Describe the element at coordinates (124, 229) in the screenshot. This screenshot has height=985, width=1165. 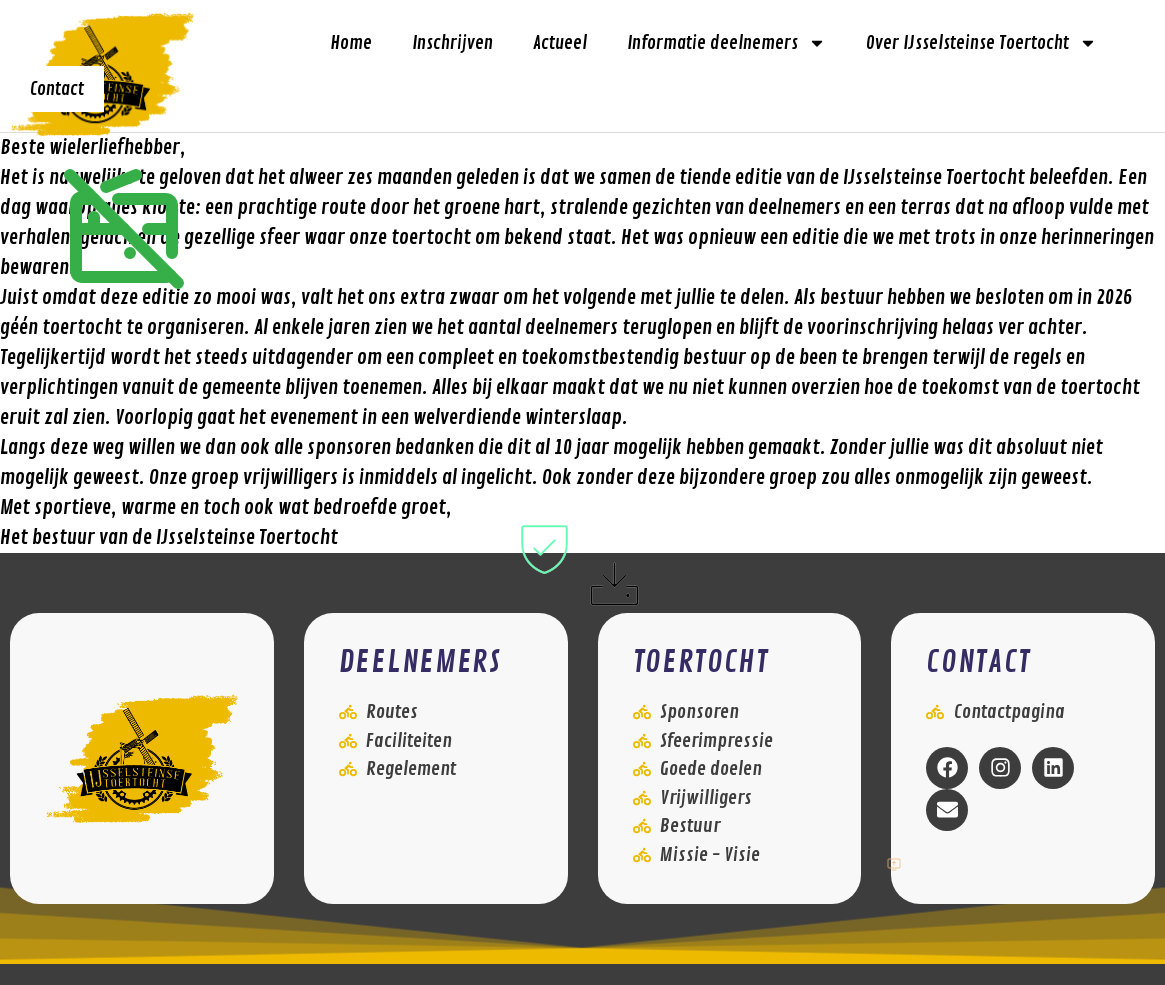
I see `radio or broadcast feature disabled` at that location.